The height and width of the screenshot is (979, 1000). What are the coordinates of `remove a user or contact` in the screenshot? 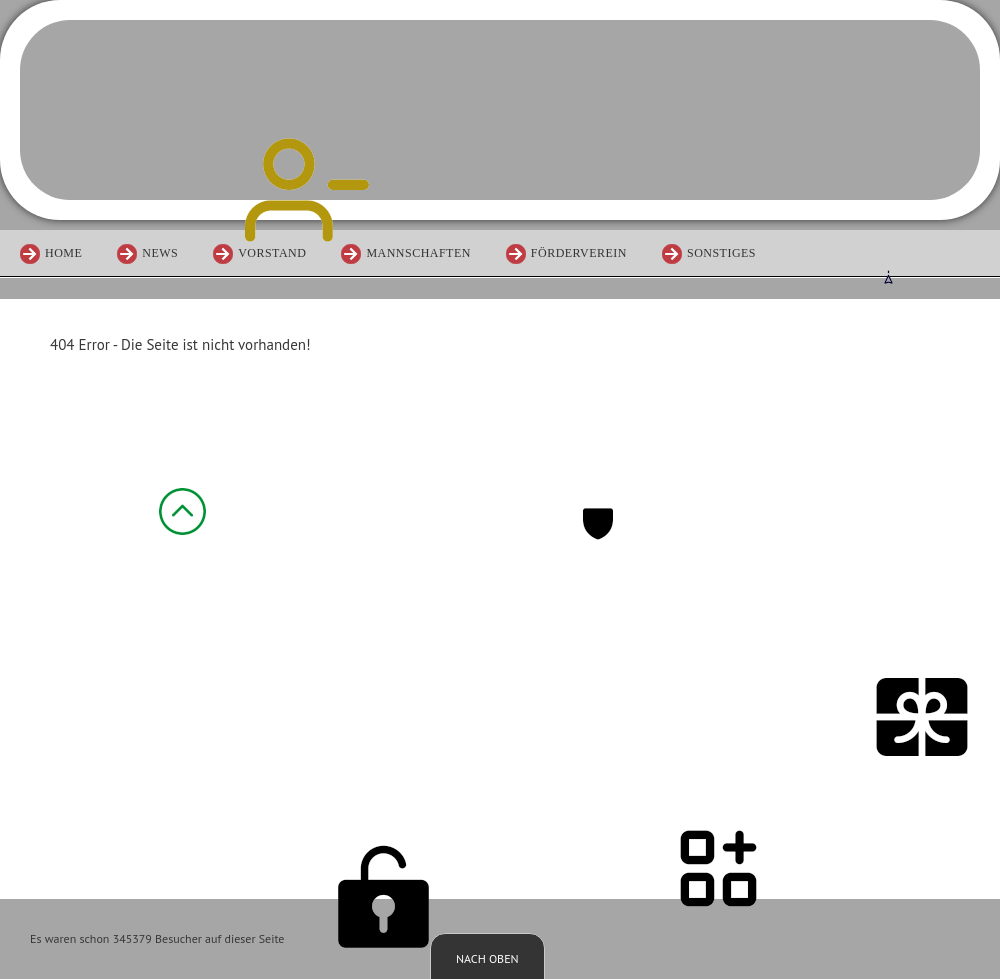 It's located at (307, 190).